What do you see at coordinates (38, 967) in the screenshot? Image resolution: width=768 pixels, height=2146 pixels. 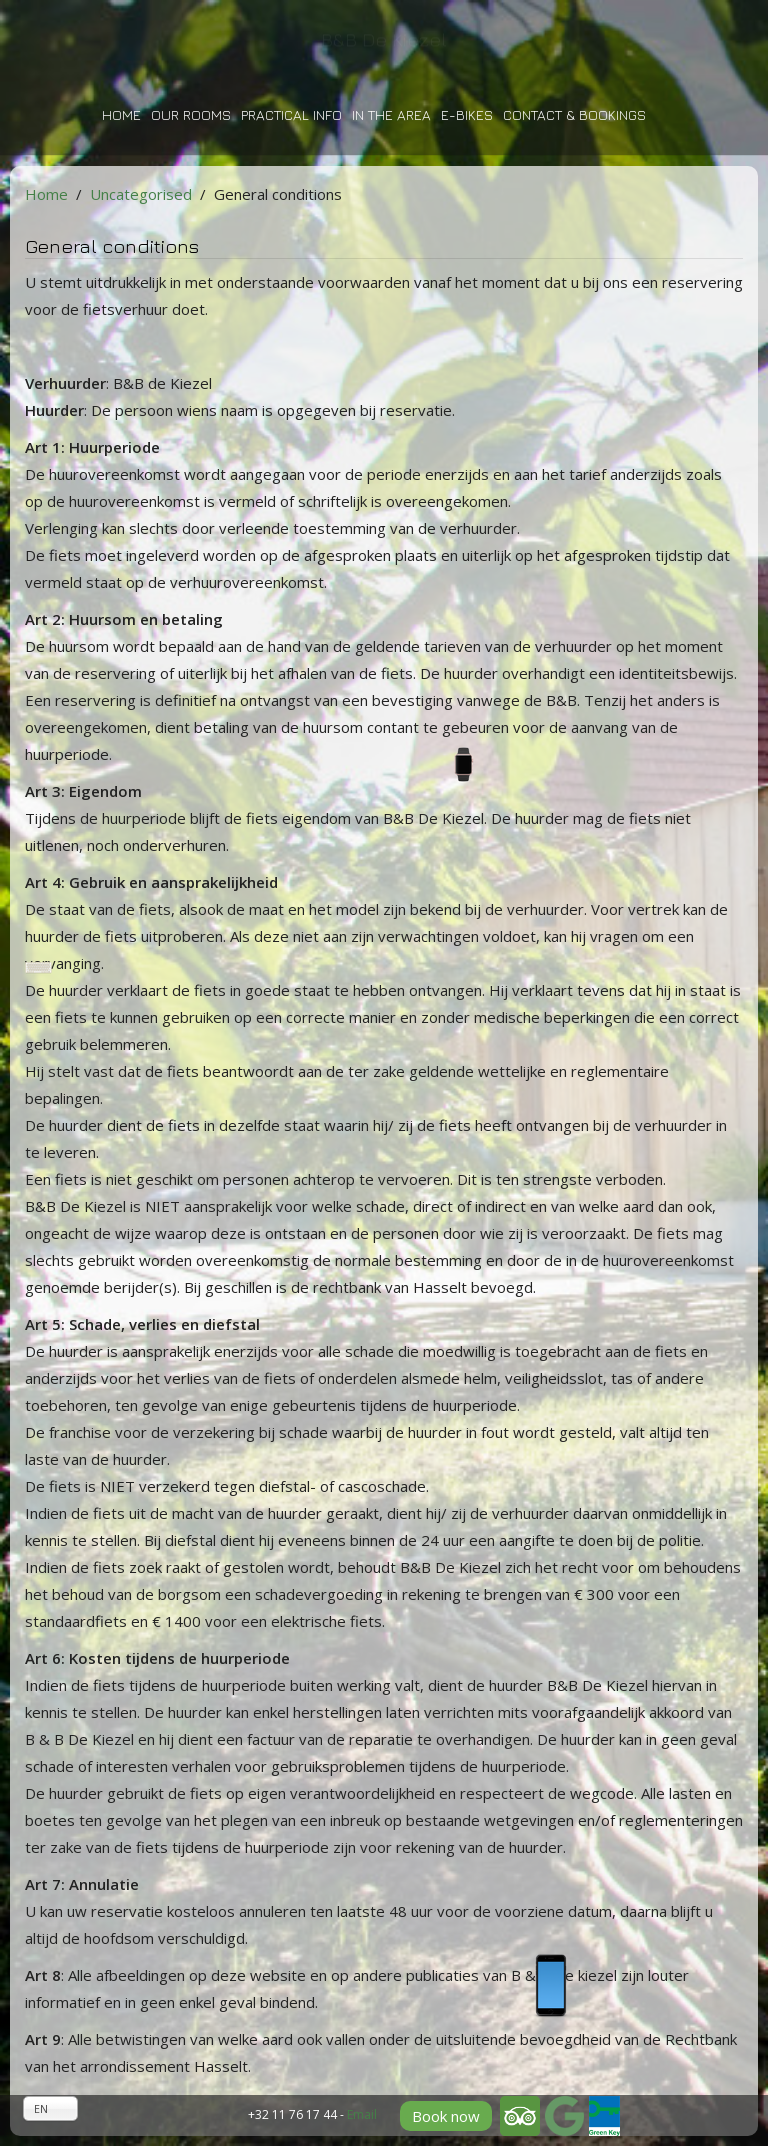 I see `connect a bluetooth keyboard` at bounding box center [38, 967].